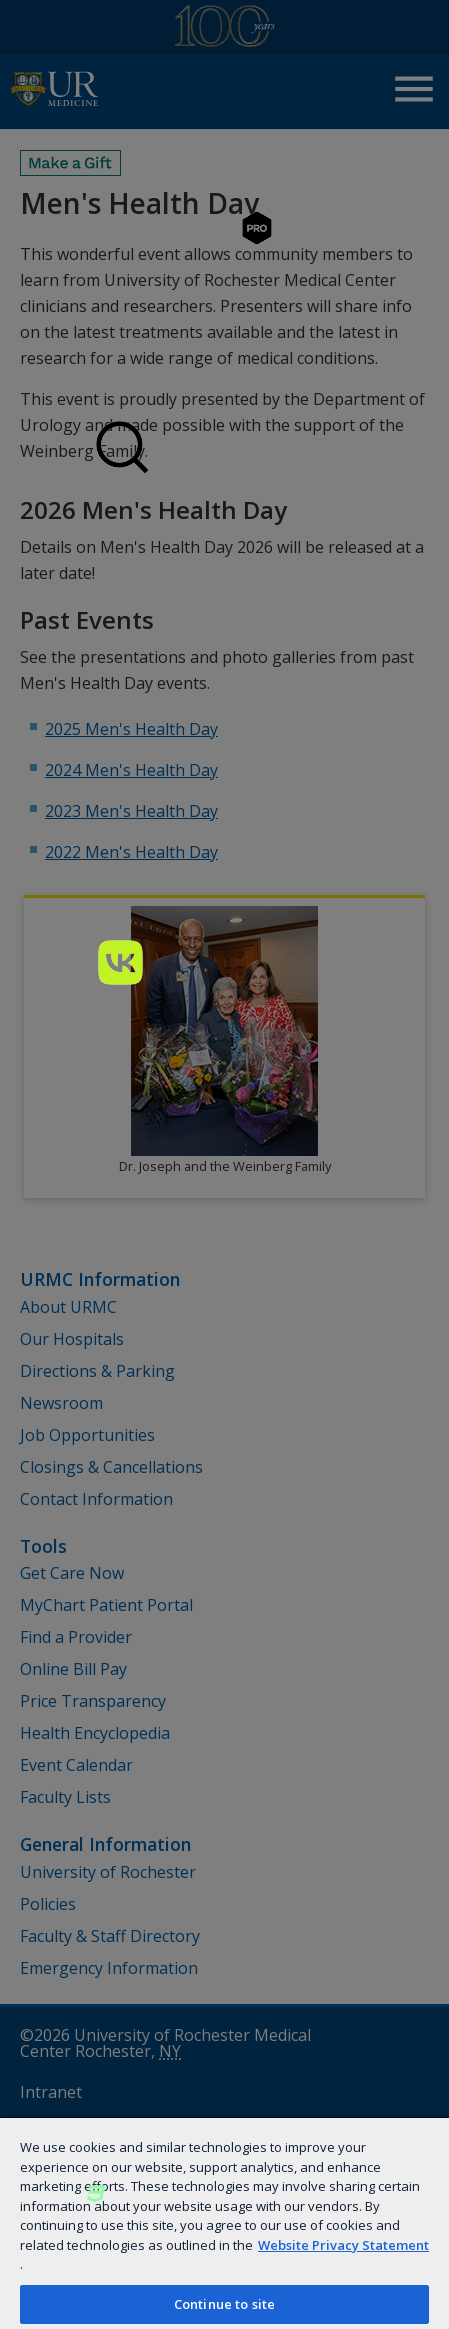  I want to click on open VK social network app, so click(120, 962).